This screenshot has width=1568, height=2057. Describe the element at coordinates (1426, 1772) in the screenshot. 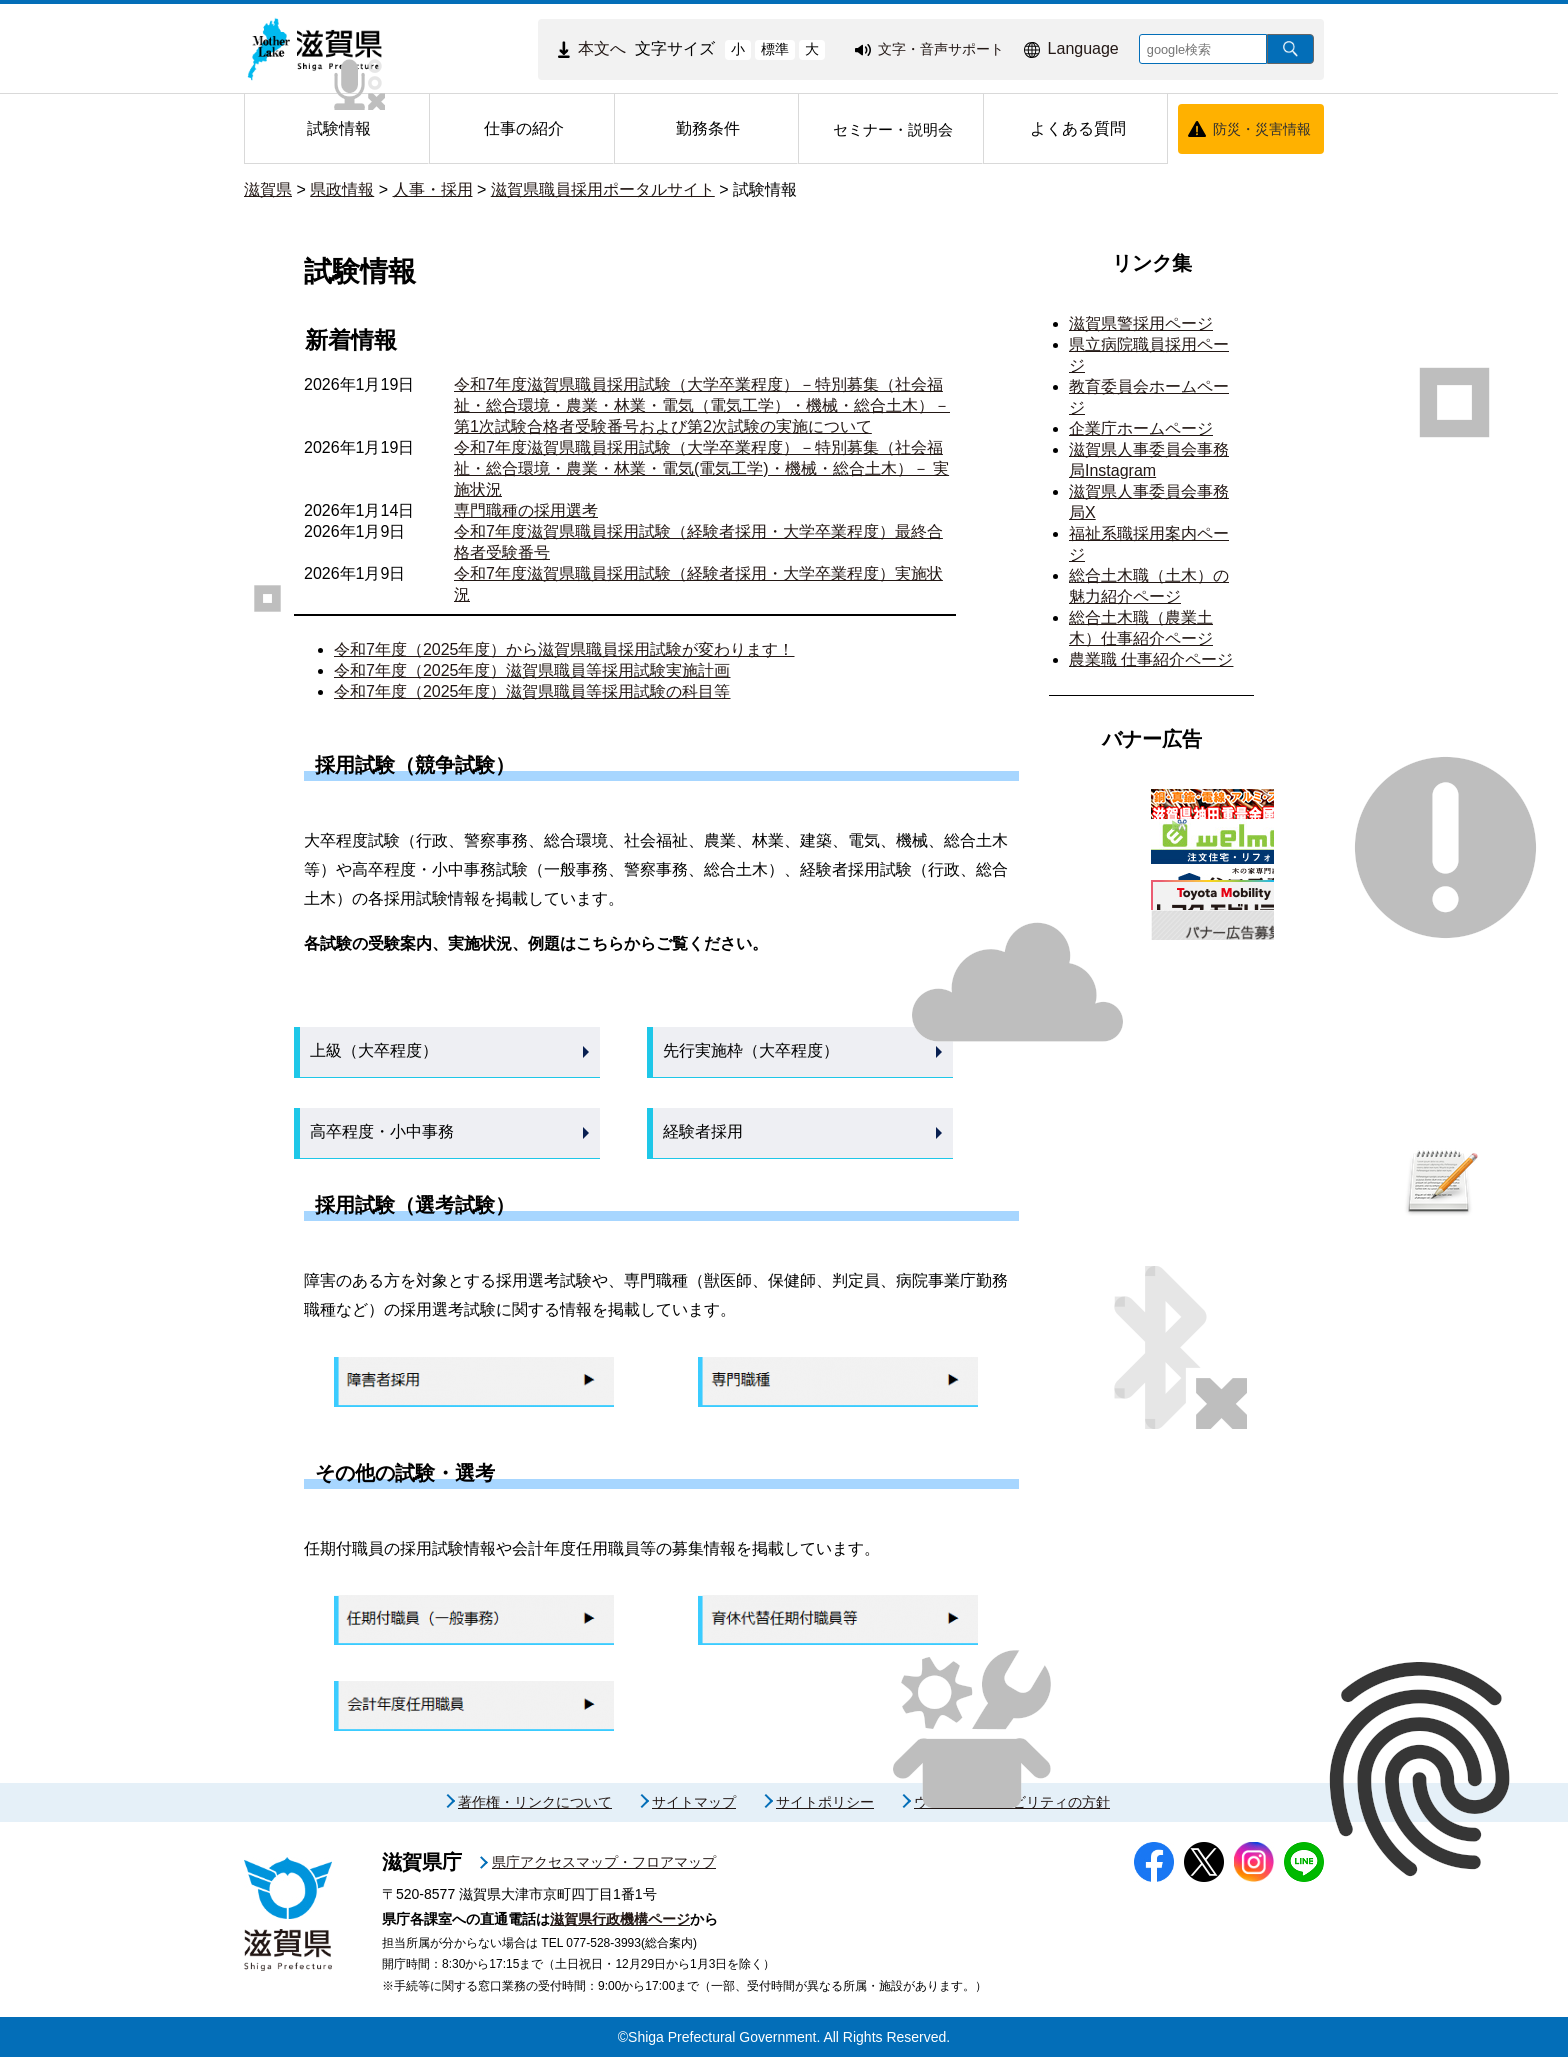

I see `authenticate with biometric fingerprint` at that location.